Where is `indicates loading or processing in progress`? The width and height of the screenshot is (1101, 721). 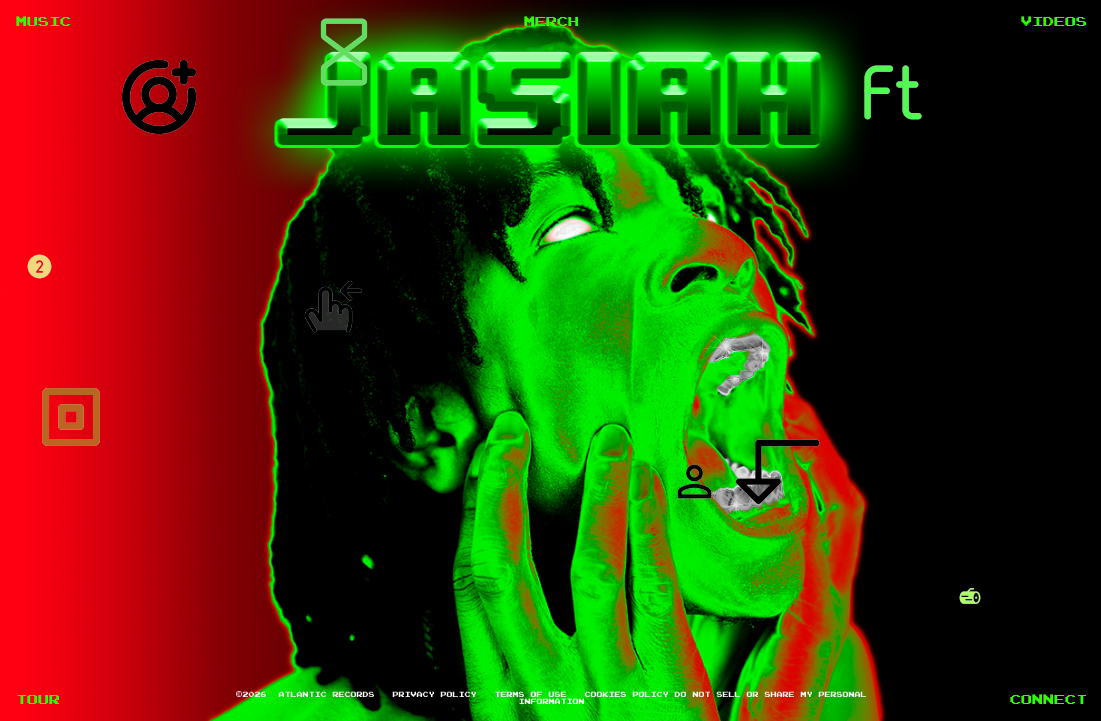 indicates loading or processing in progress is located at coordinates (344, 52).